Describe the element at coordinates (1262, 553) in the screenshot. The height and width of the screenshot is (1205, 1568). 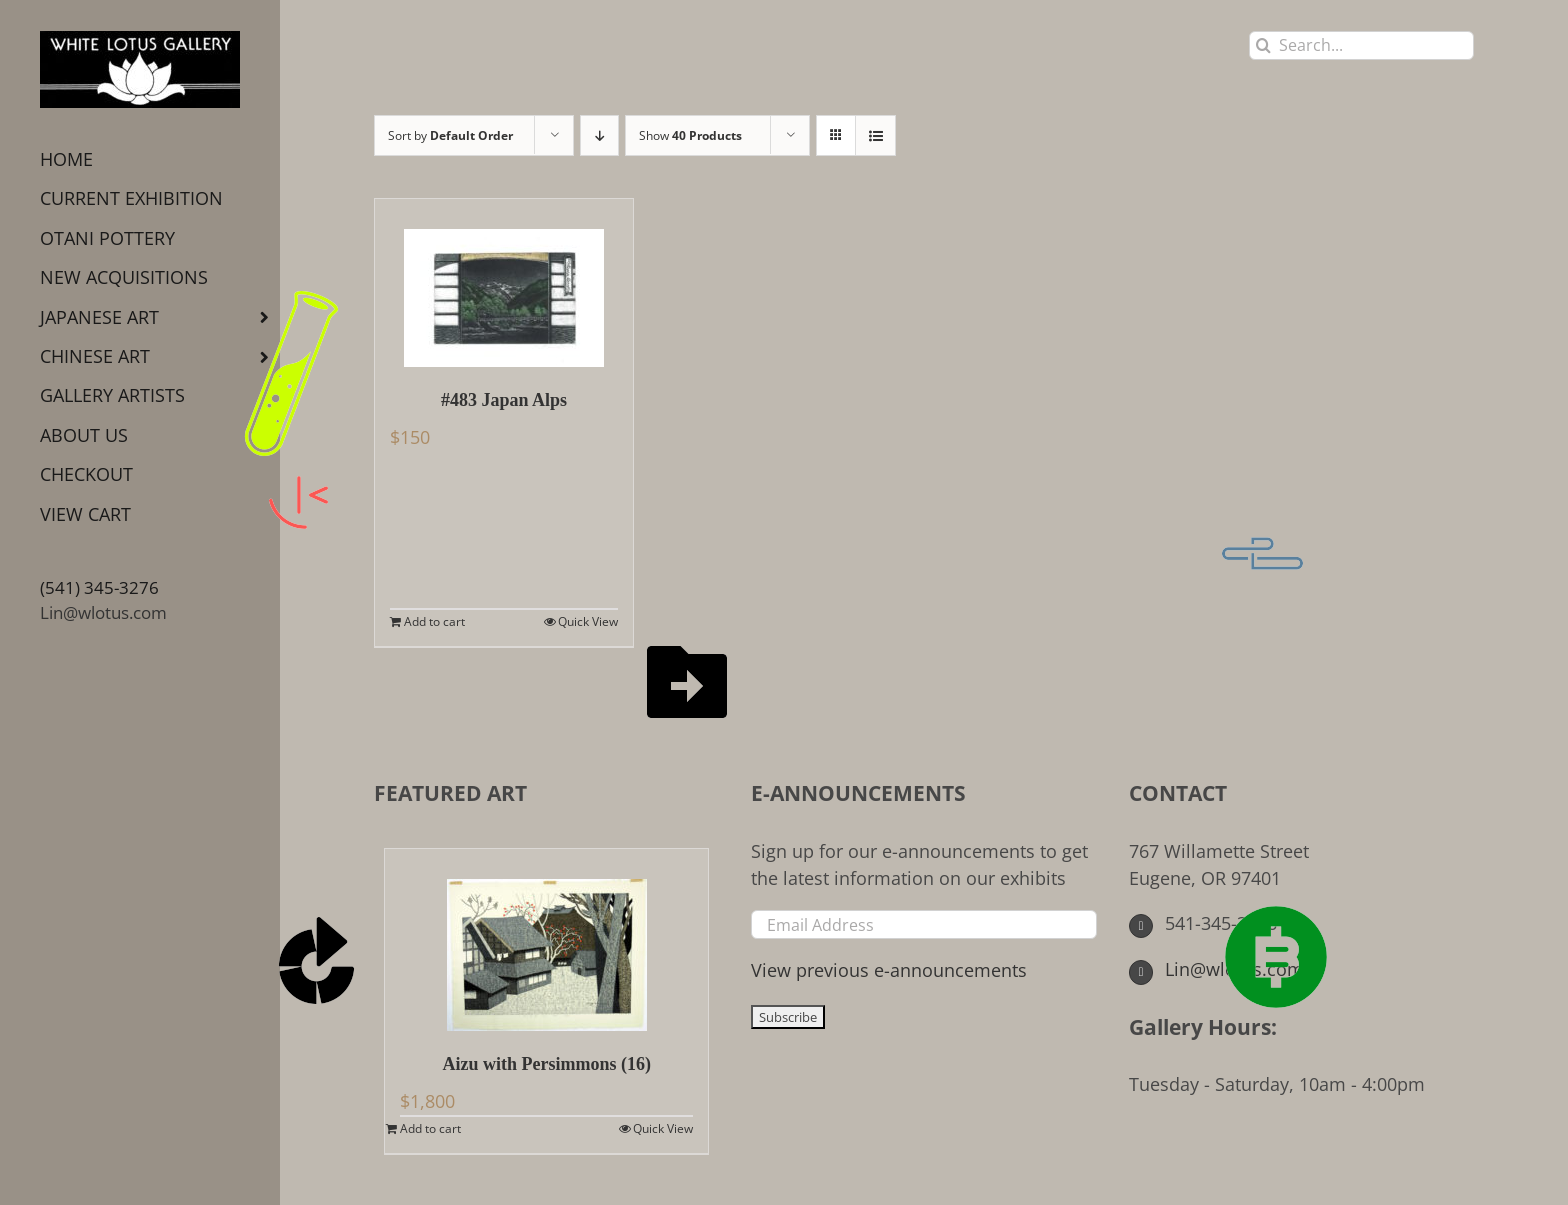
I see `UpCloud cloud hosting service logo` at that location.